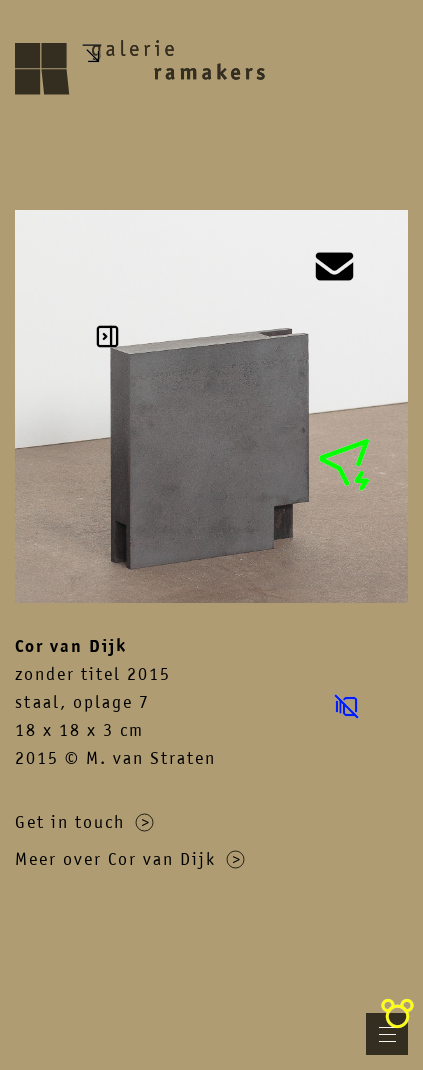  Describe the element at coordinates (344, 463) in the screenshot. I see `quick location access or rapid positioning` at that location.